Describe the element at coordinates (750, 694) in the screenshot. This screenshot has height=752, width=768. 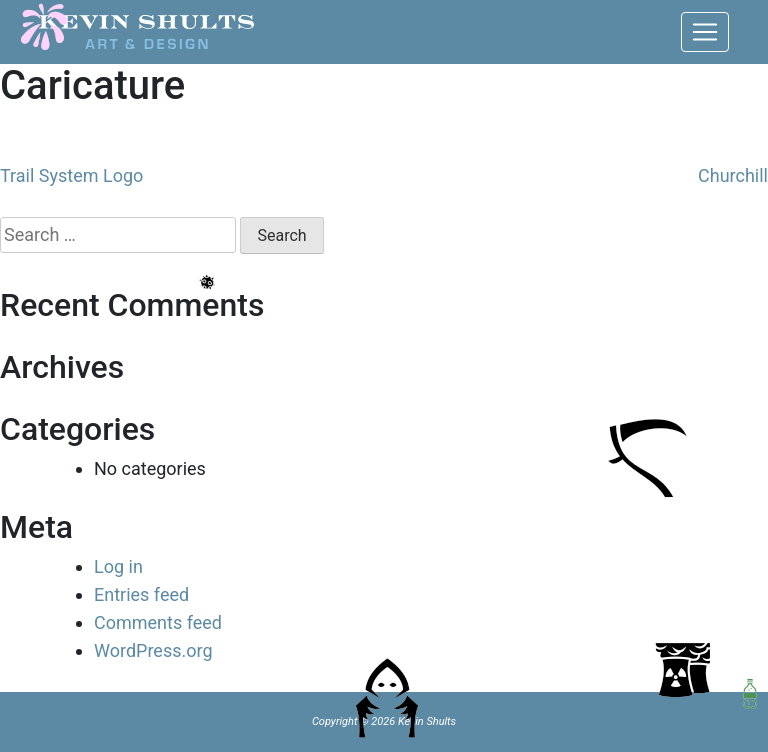
I see `select a beverage or drink item` at that location.